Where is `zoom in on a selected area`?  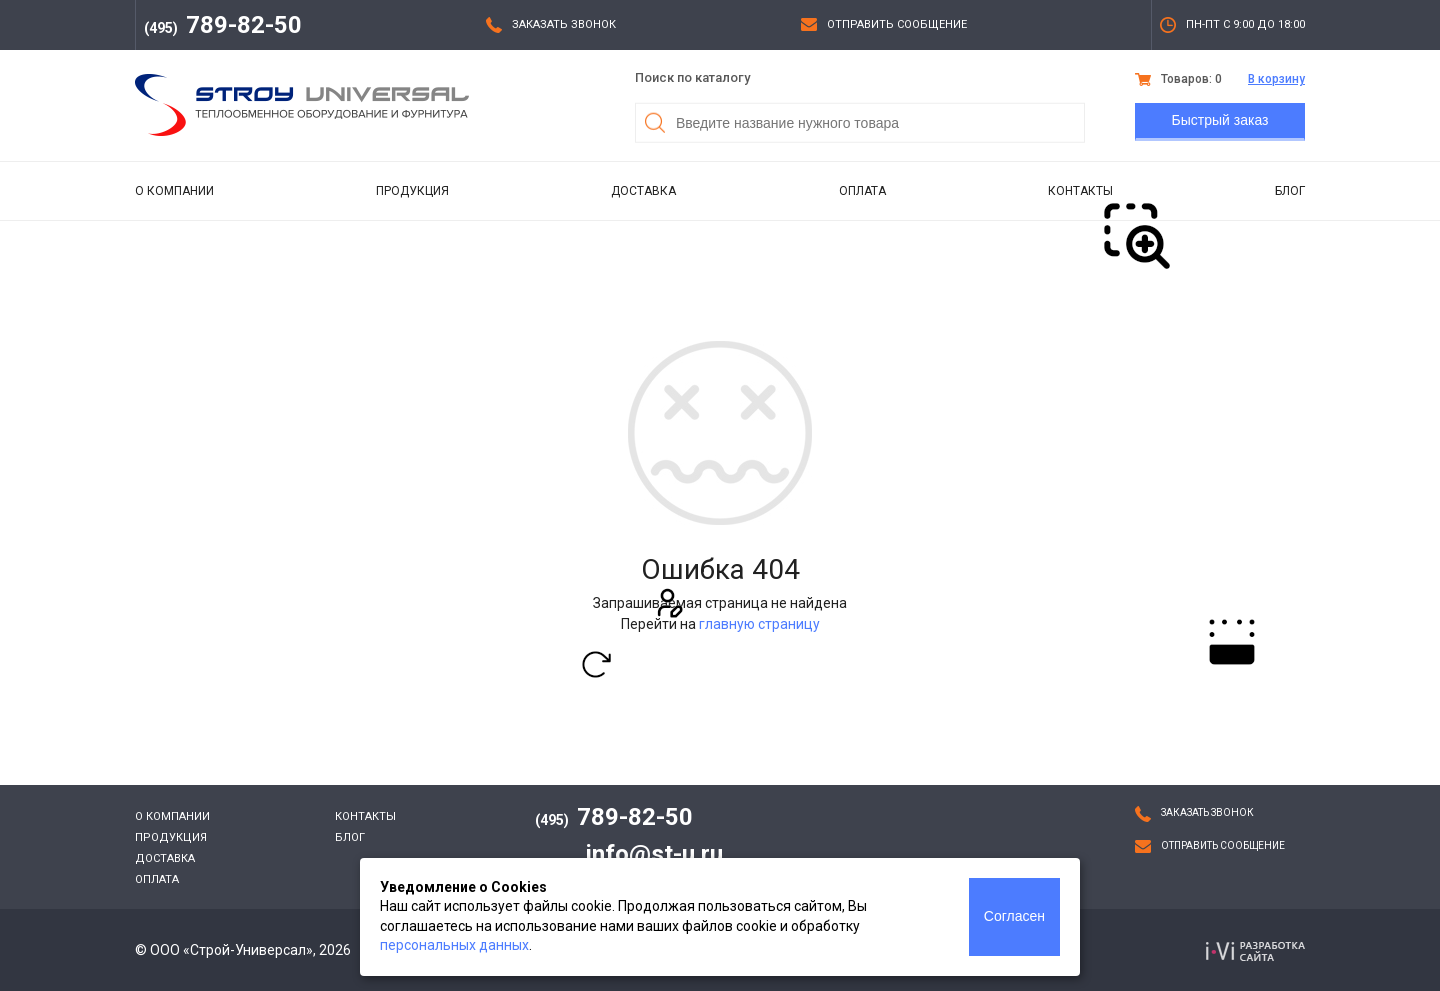 zoom in on a selected area is located at coordinates (1135, 234).